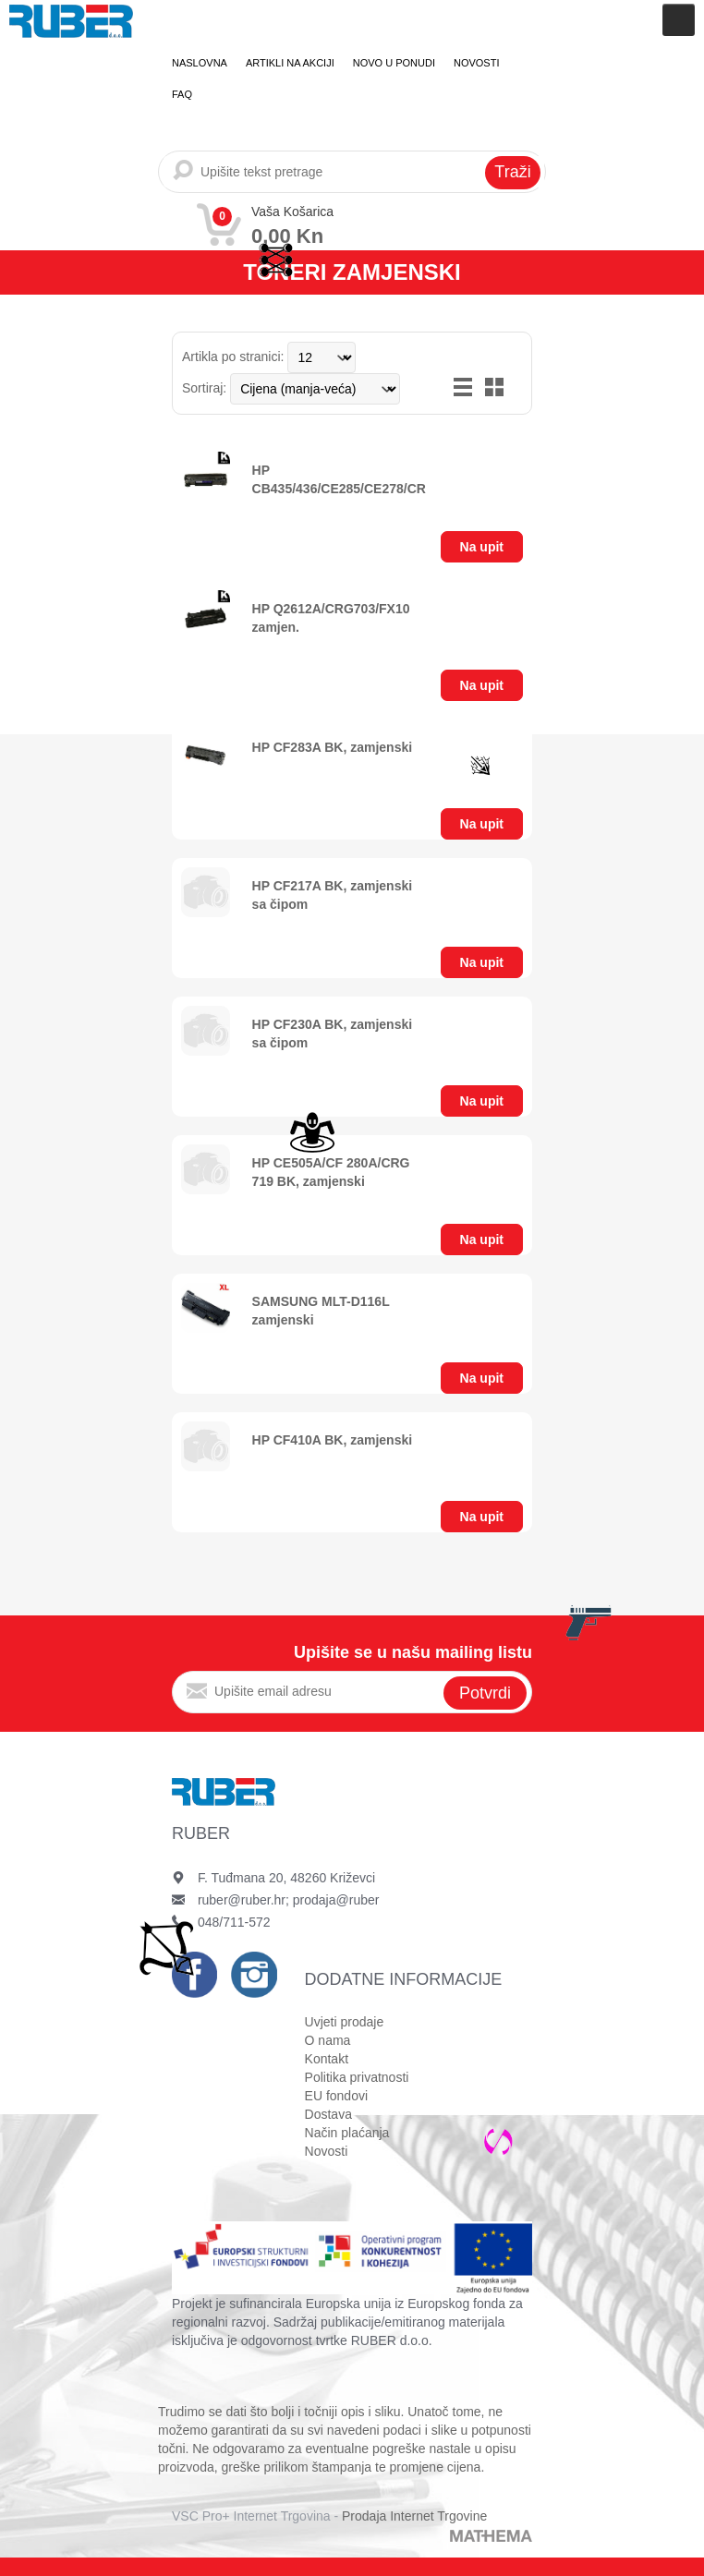 The height and width of the screenshot is (2576, 704). I want to click on indicates quicksand hazard or trap in game, so click(312, 1132).